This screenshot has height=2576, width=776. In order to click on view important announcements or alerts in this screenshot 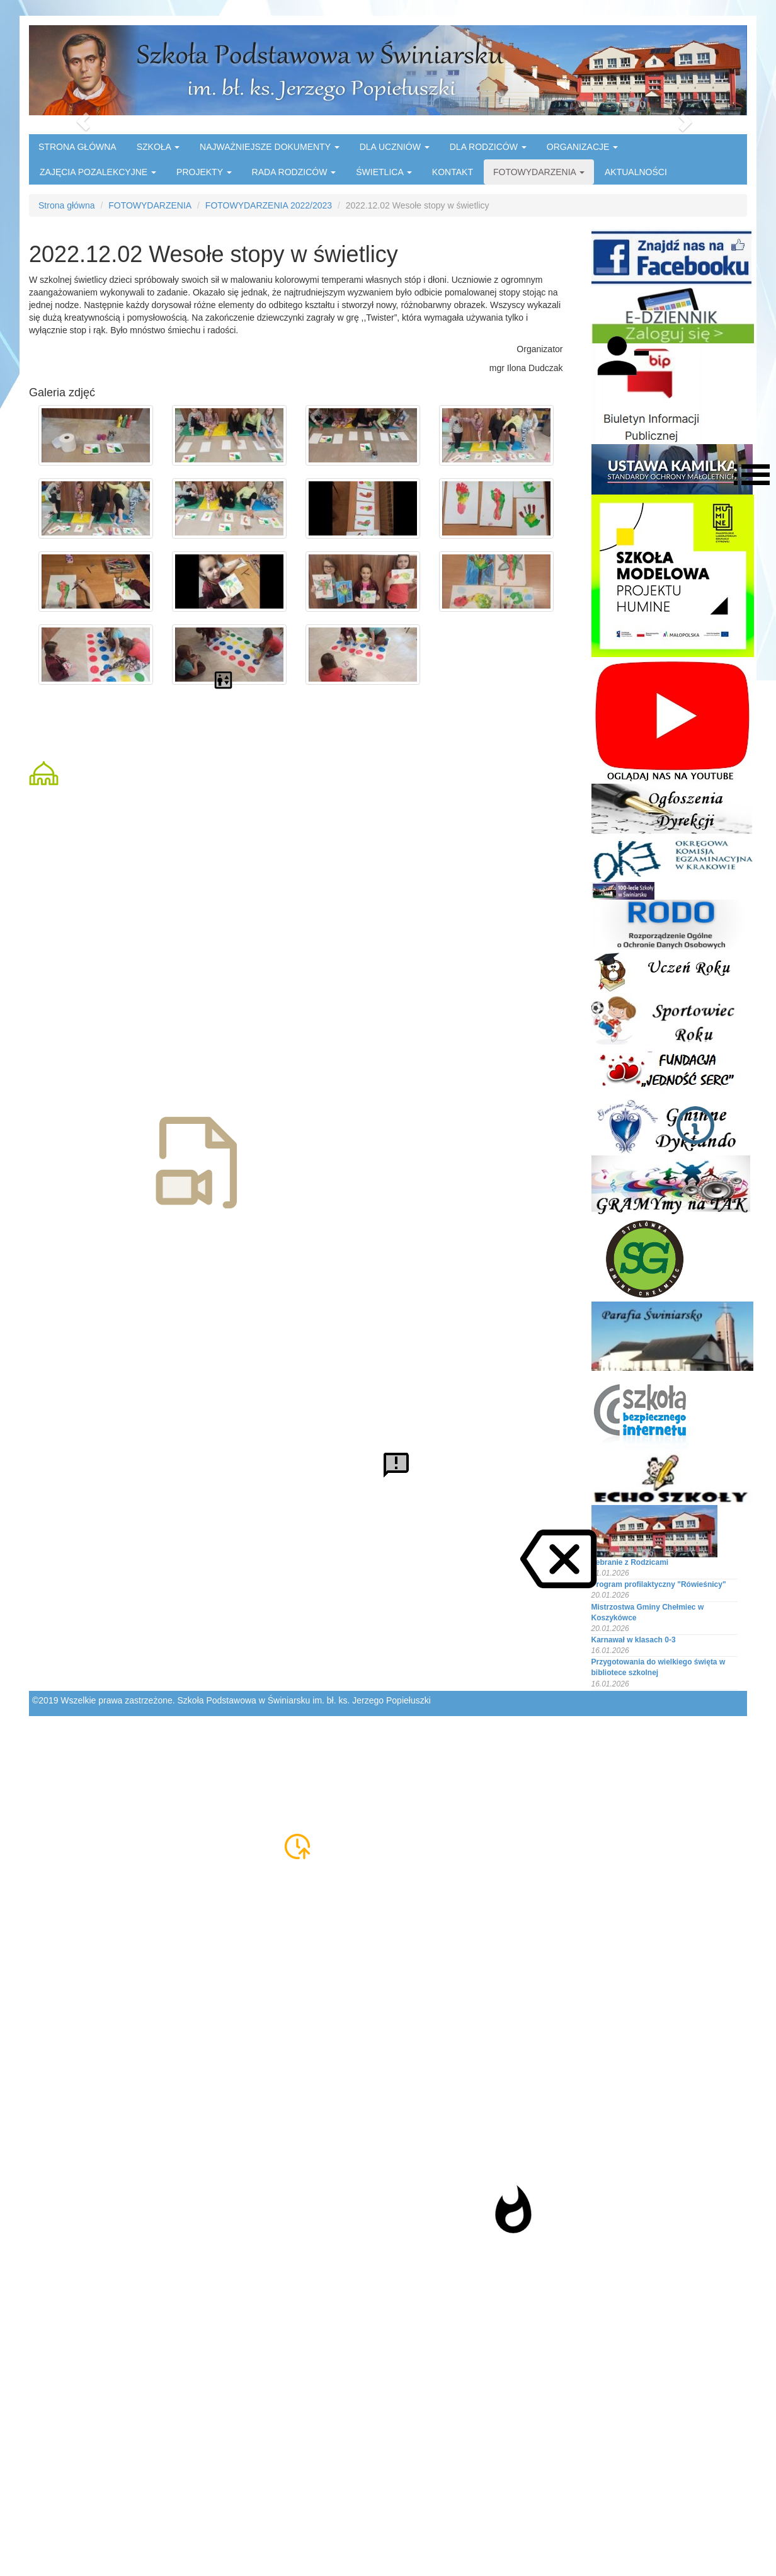, I will do `click(396, 1465)`.